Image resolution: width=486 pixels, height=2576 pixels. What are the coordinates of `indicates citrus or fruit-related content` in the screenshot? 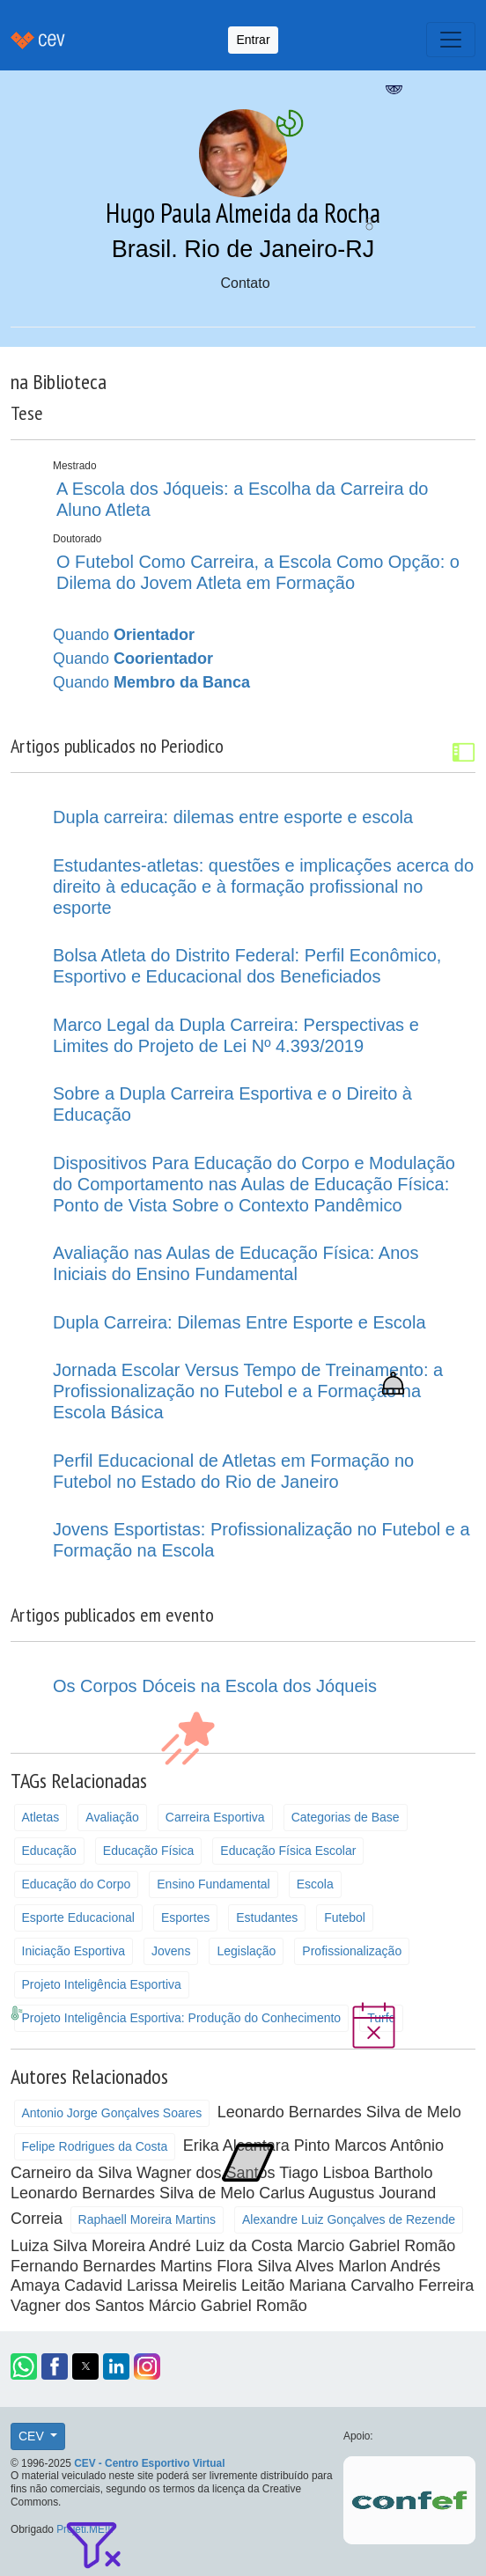 It's located at (394, 88).